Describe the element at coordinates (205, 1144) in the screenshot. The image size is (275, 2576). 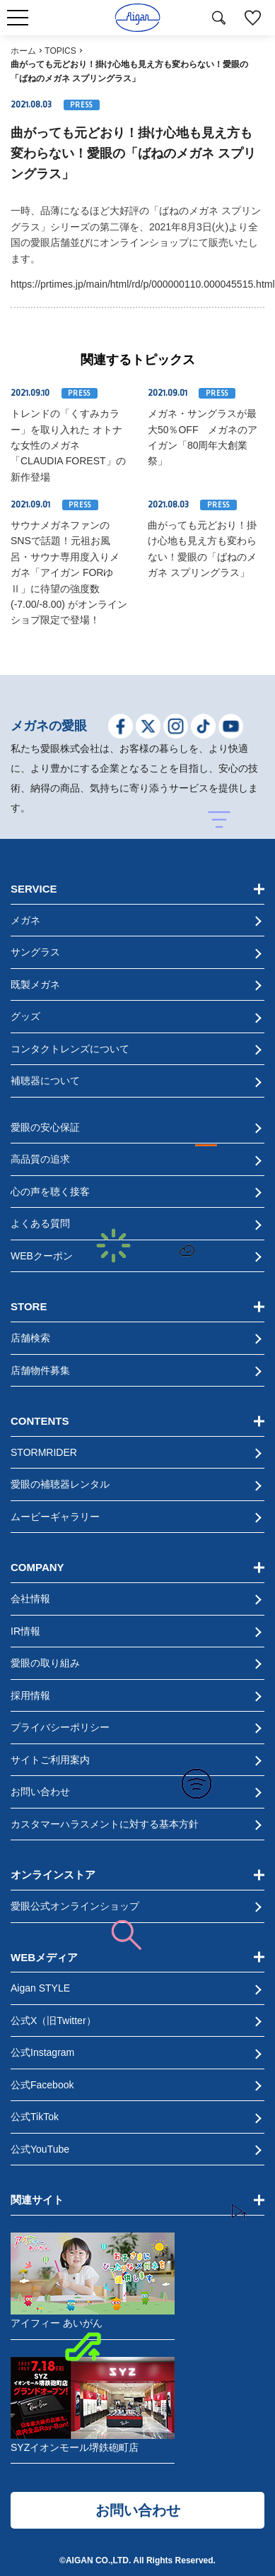
I see `minimize the current window` at that location.